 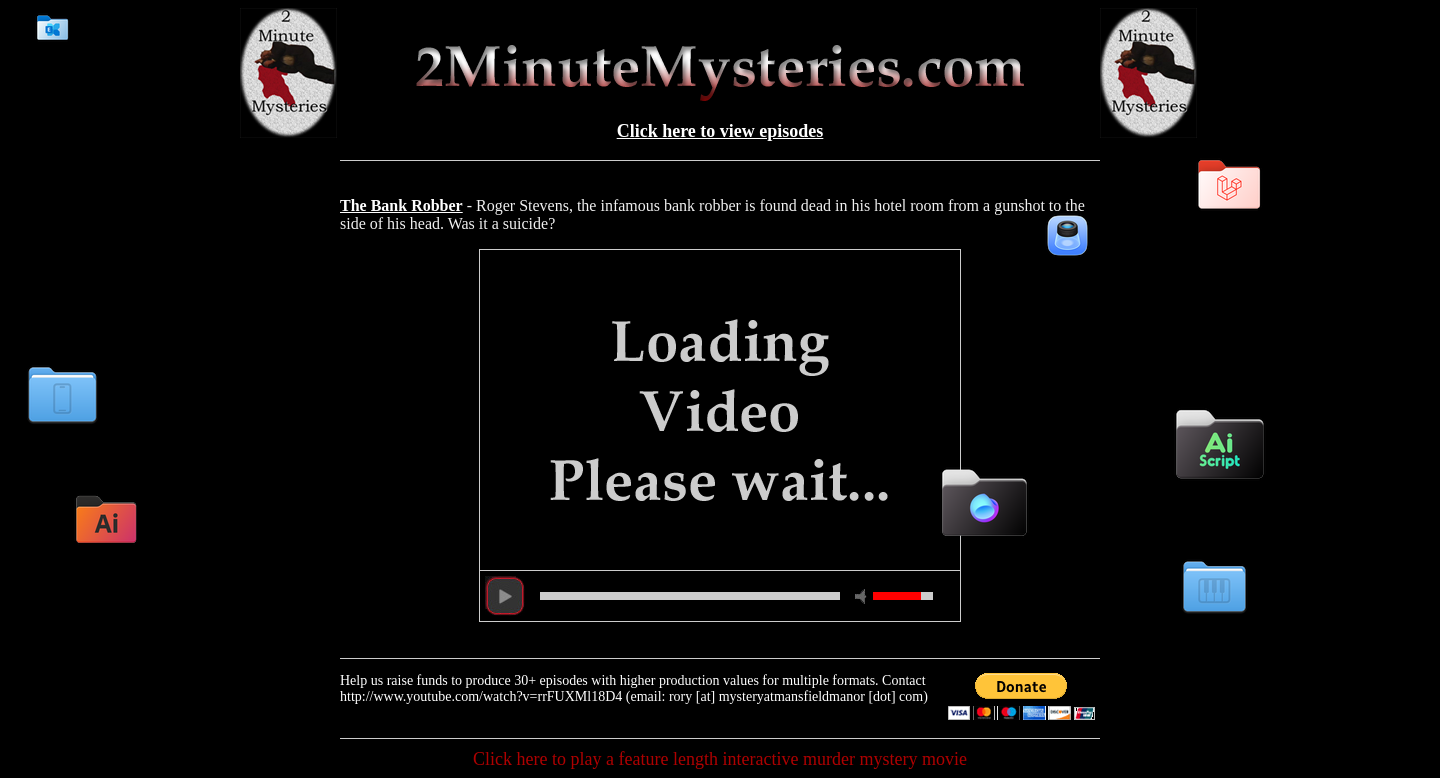 What do you see at coordinates (984, 505) in the screenshot?
I see `open jetbrains fleet project folder` at bounding box center [984, 505].